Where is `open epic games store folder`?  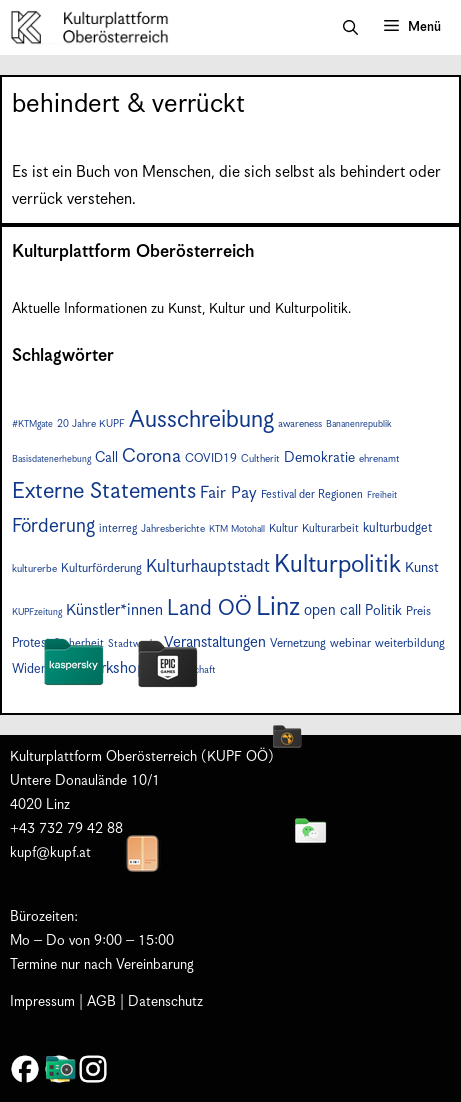
open epic games store folder is located at coordinates (167, 665).